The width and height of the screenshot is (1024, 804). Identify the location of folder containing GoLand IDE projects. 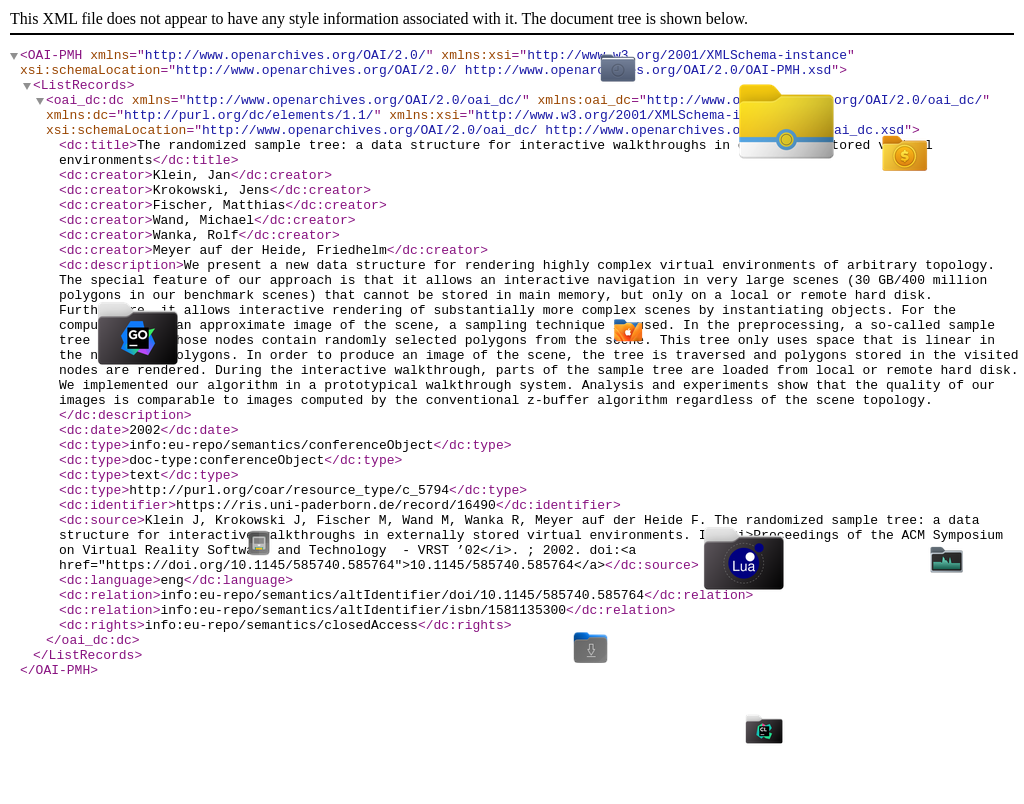
(137, 335).